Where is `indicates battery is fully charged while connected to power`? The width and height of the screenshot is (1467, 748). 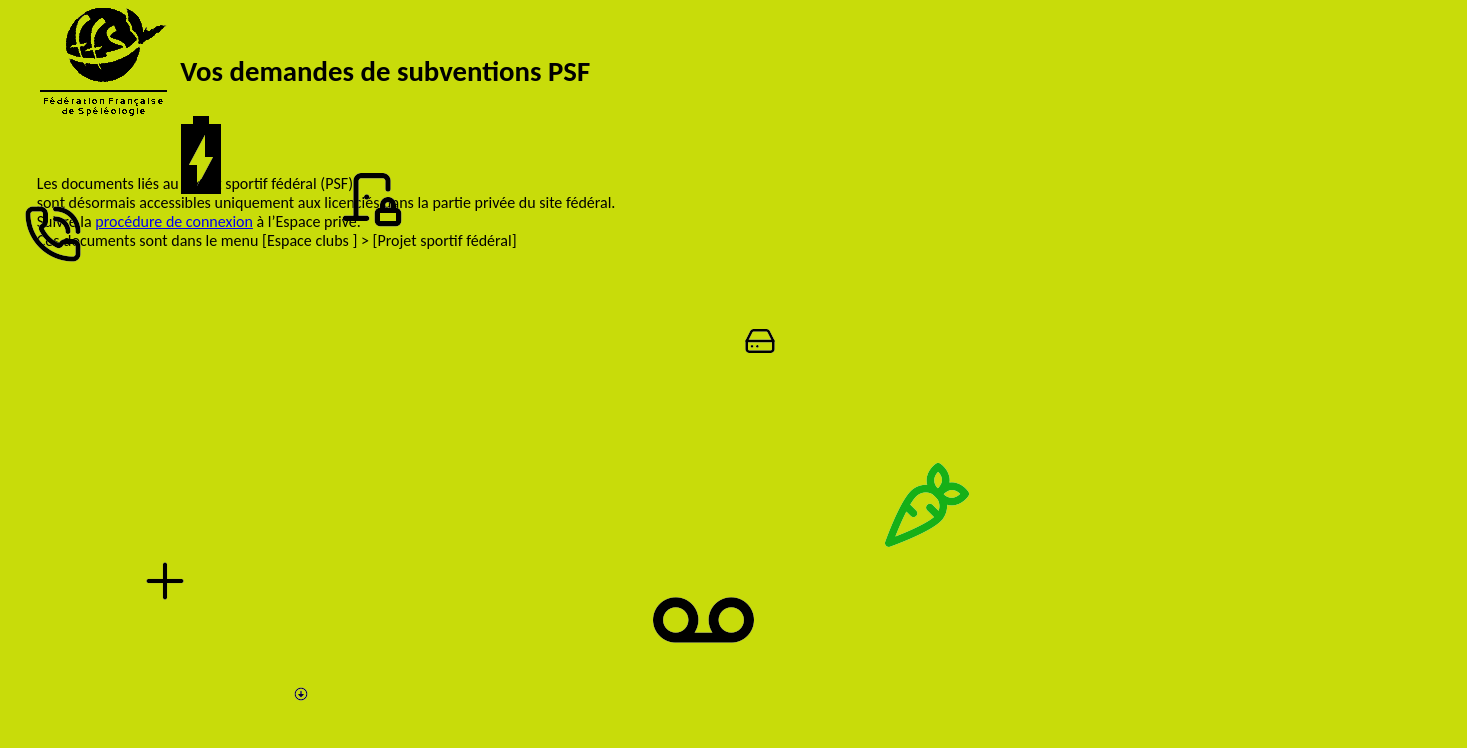 indicates battery is fully charged while connected to power is located at coordinates (201, 155).